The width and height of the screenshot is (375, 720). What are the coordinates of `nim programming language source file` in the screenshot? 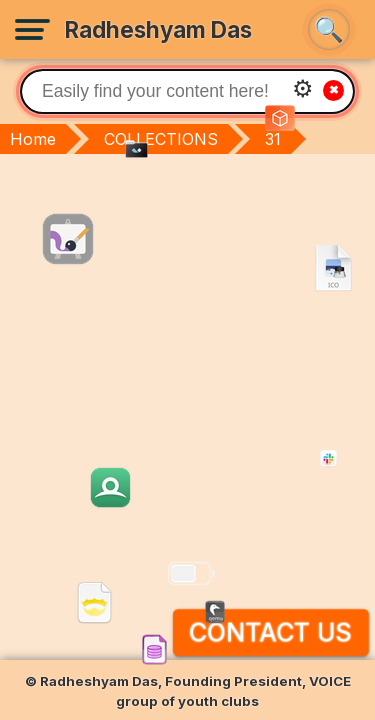 It's located at (94, 602).